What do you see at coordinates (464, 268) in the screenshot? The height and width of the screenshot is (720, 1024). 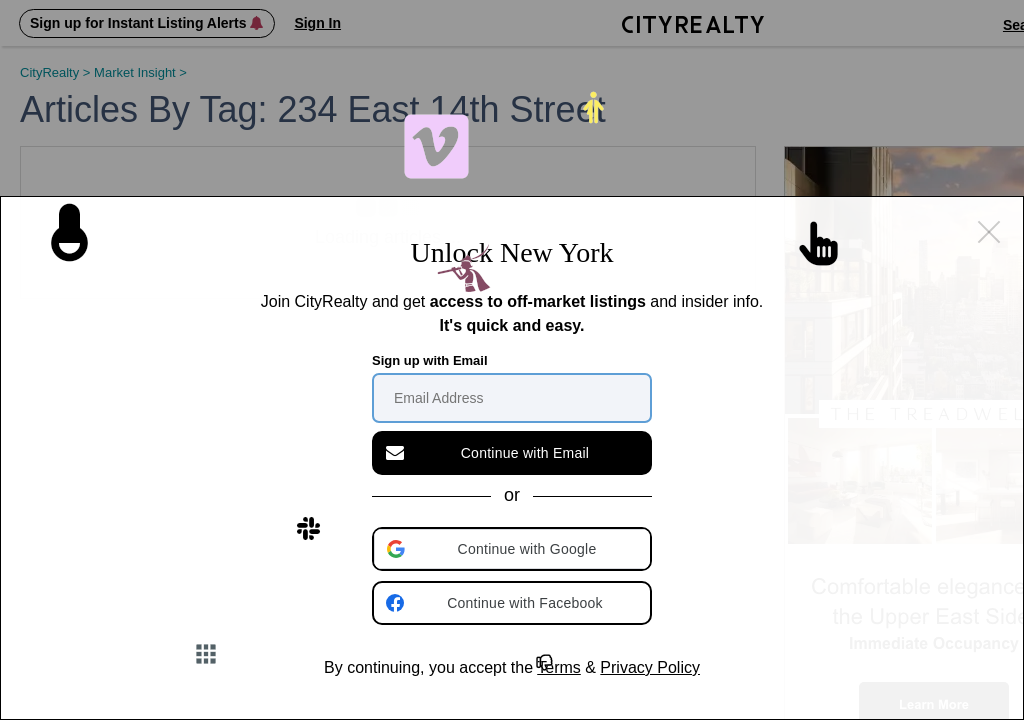 I see `pied piper logo` at bounding box center [464, 268].